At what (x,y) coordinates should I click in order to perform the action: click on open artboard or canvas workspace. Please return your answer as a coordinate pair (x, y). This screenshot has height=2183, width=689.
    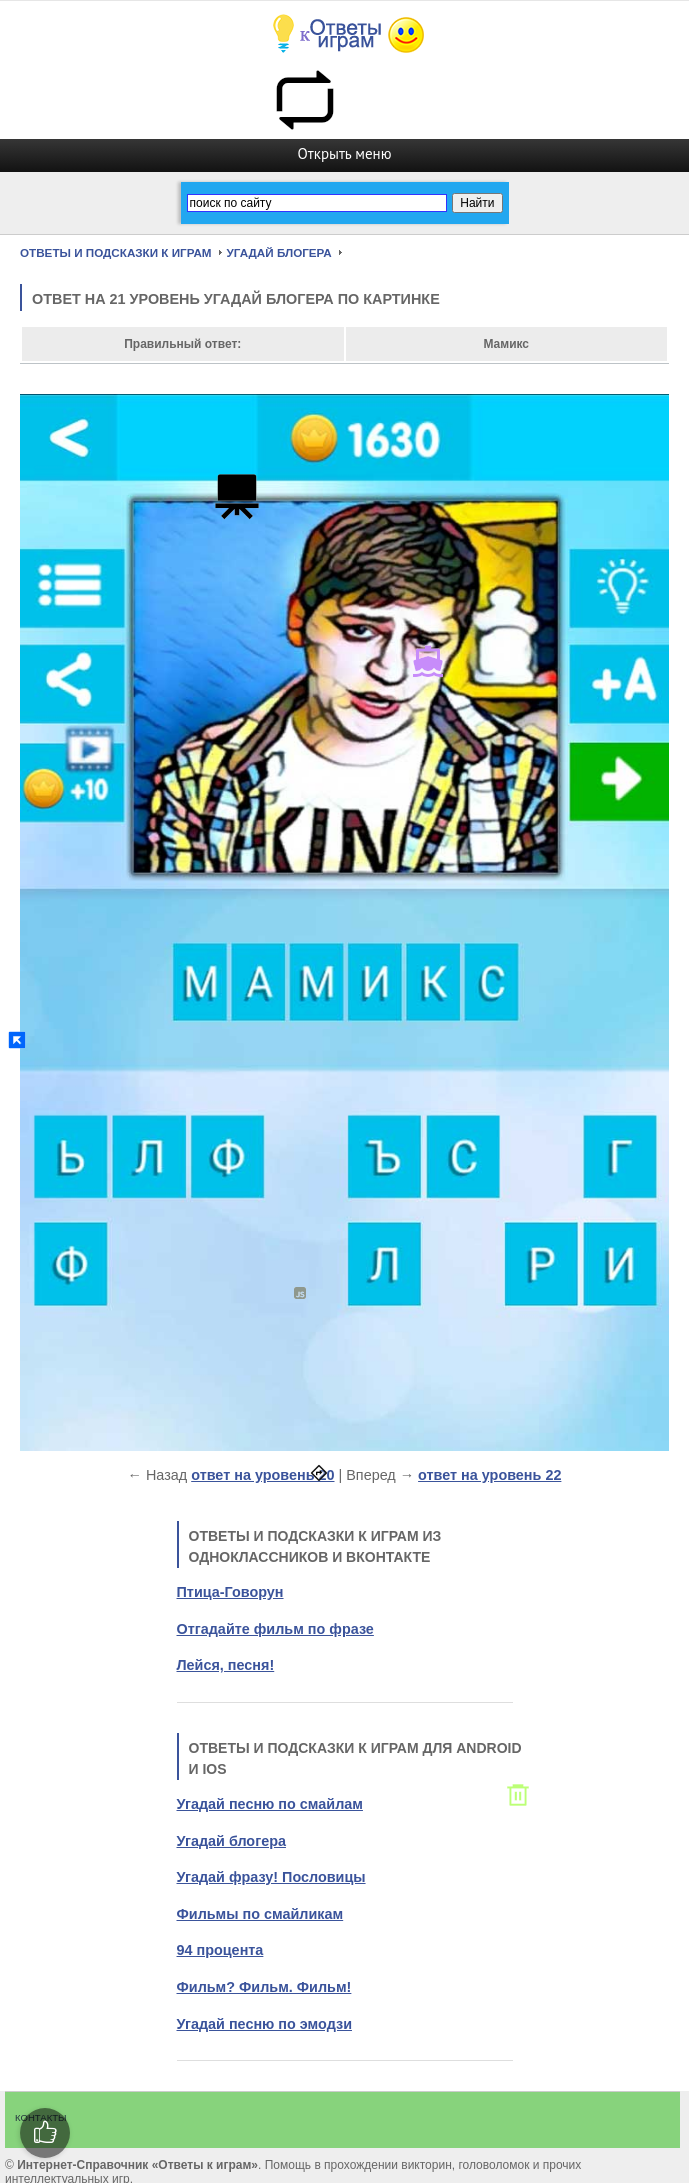
    Looking at the image, I should click on (237, 496).